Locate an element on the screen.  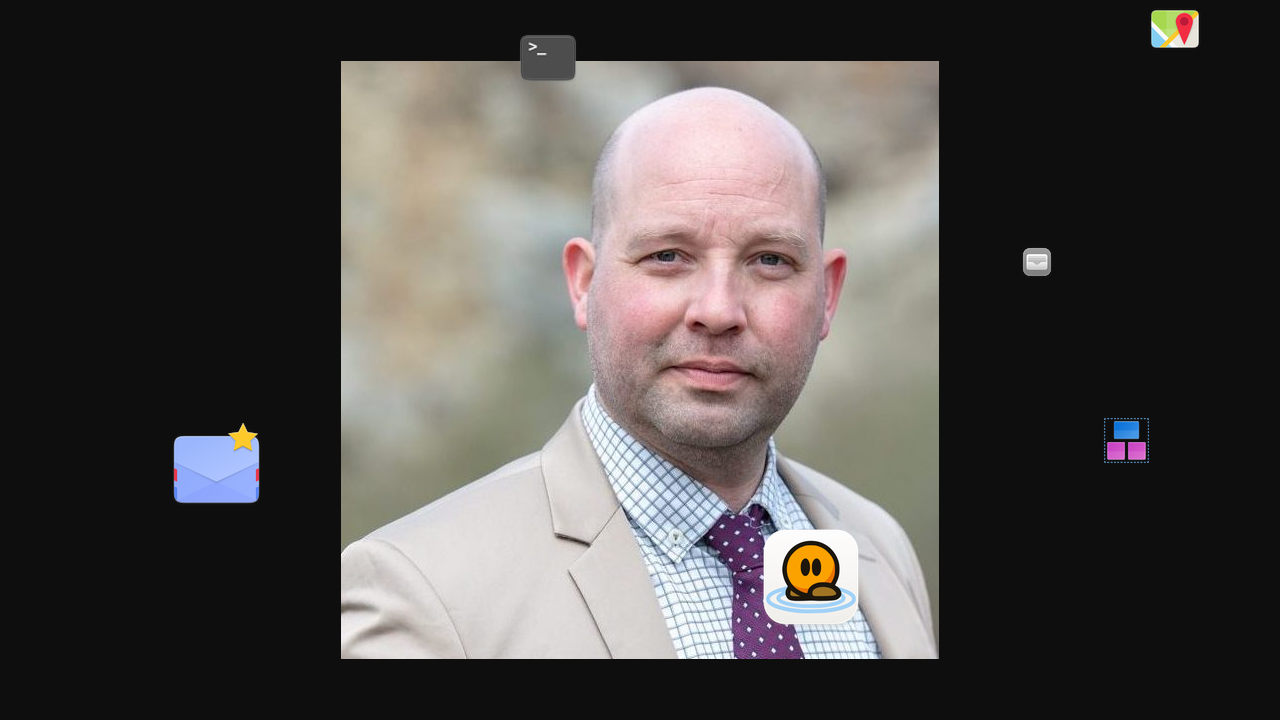
launch DDNet game application is located at coordinates (811, 577).